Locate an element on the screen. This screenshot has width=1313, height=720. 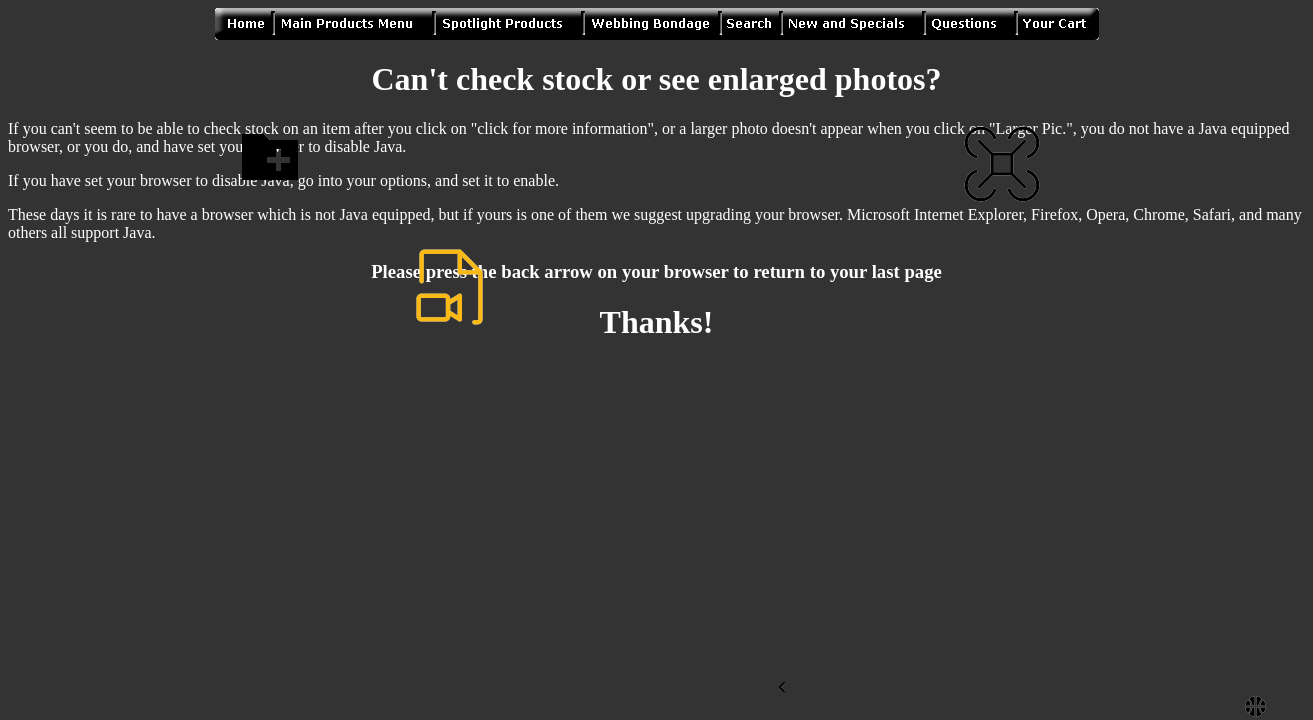
access sports or basketball-related content is located at coordinates (1255, 706).